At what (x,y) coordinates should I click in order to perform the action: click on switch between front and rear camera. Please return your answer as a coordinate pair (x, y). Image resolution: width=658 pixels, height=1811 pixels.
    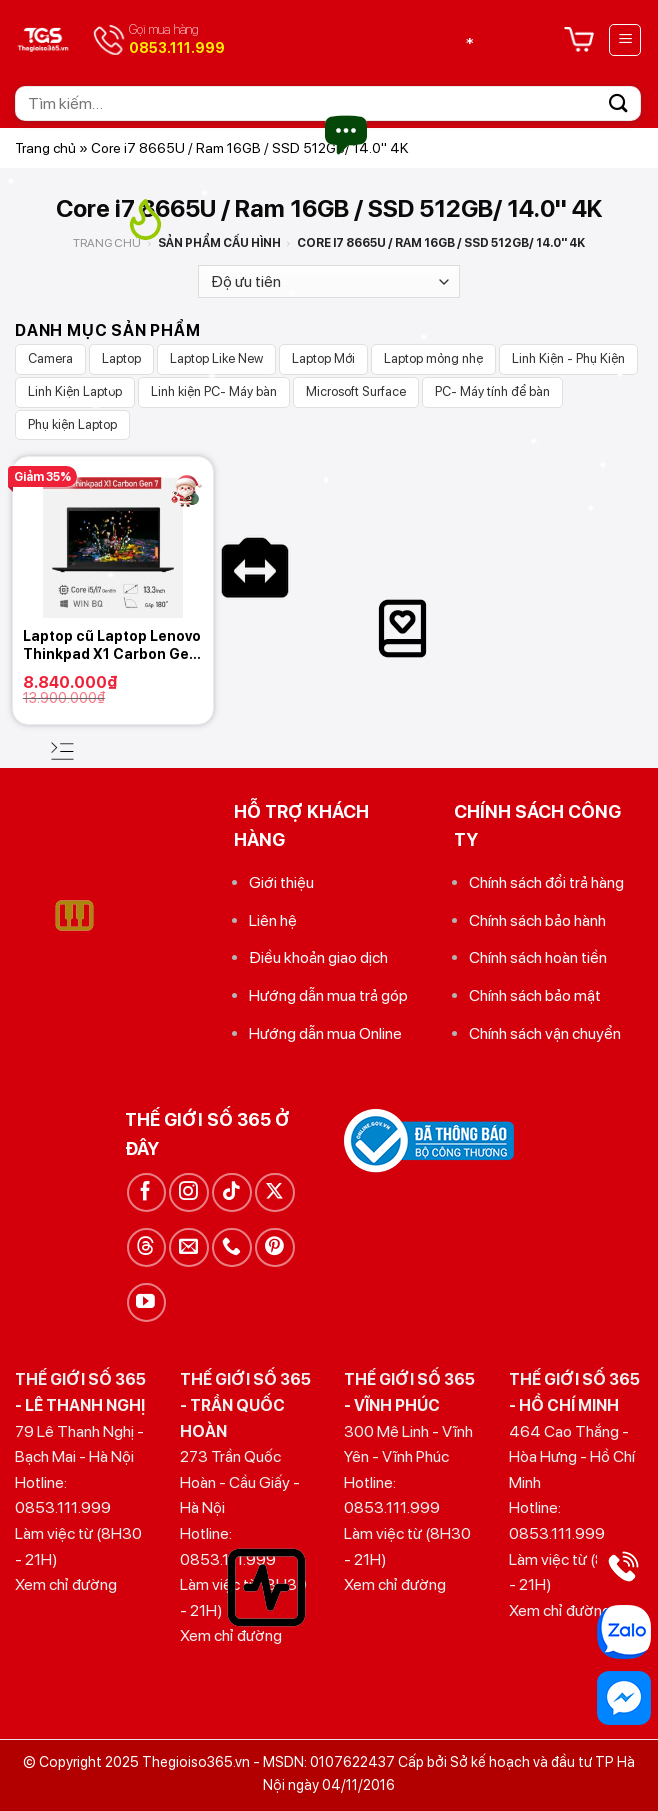
    Looking at the image, I should click on (255, 571).